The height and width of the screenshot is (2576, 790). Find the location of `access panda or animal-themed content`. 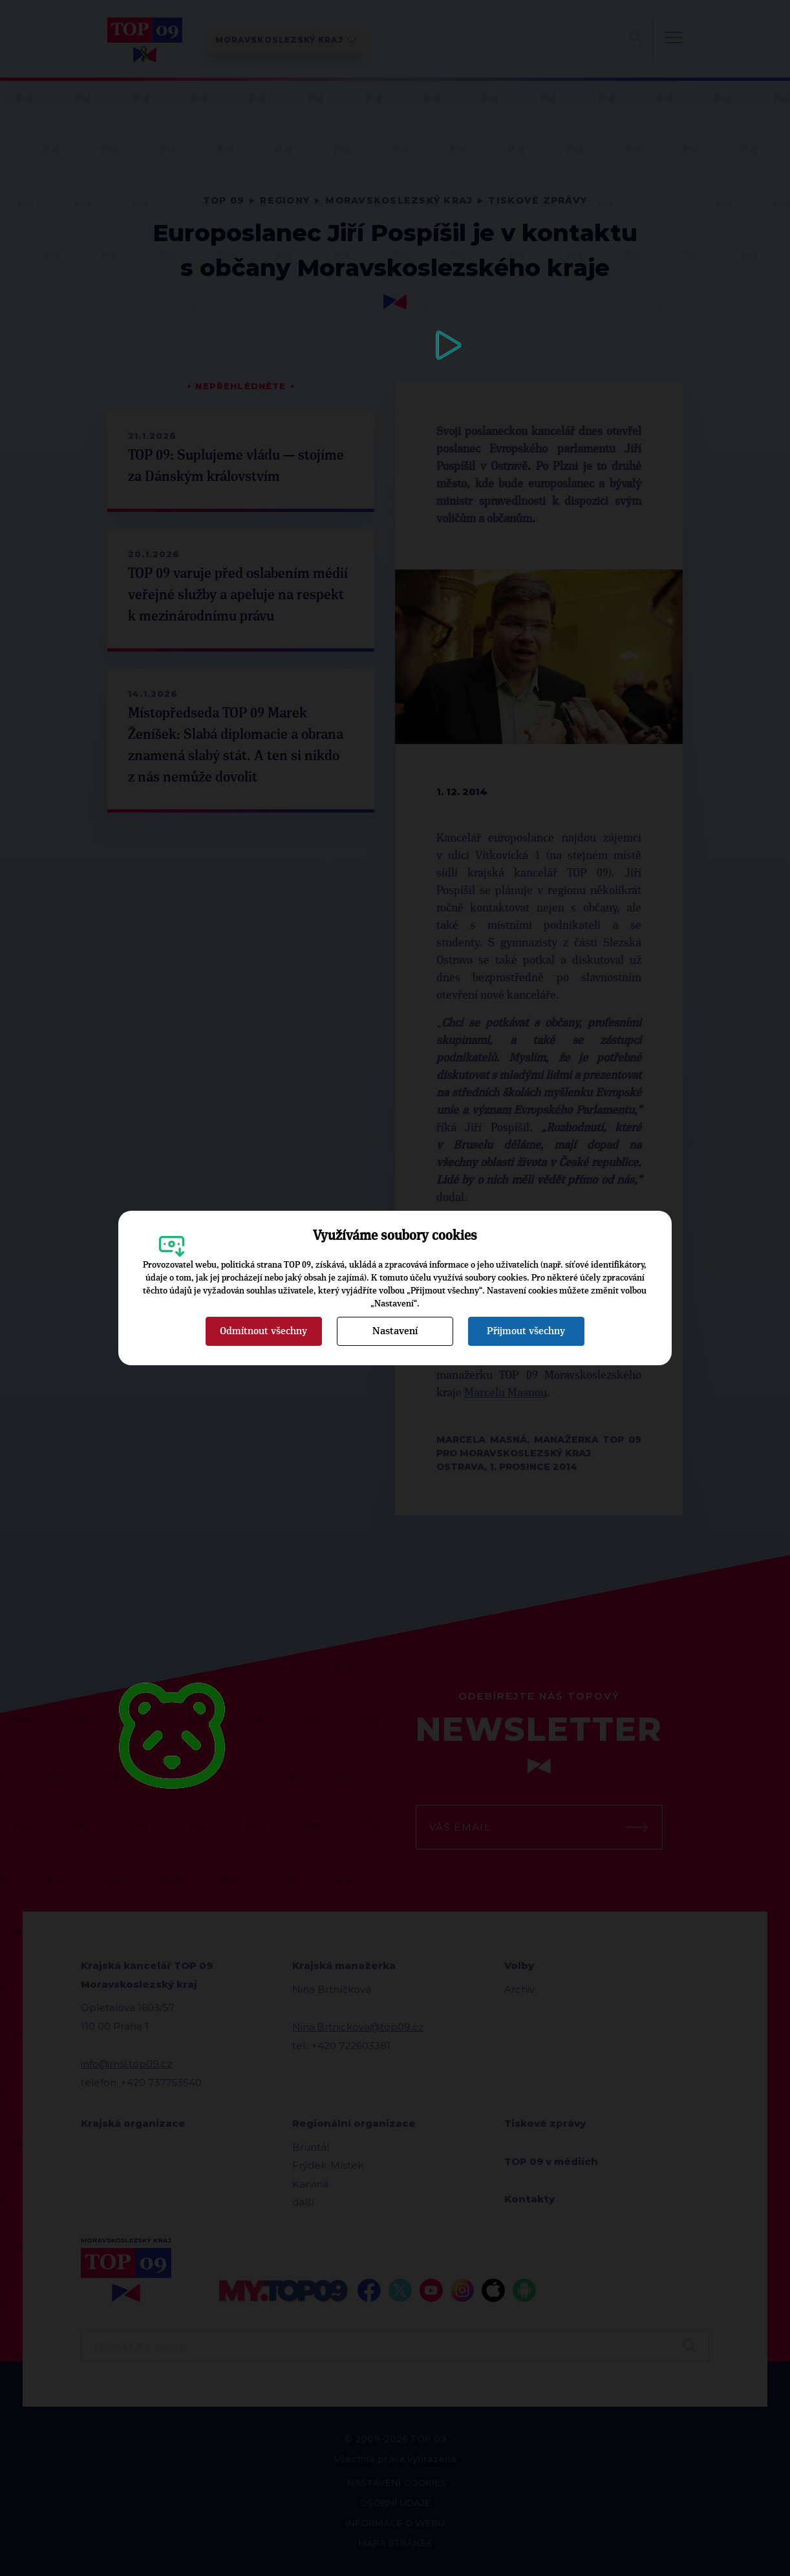

access panda or animal-themed content is located at coordinates (172, 1736).